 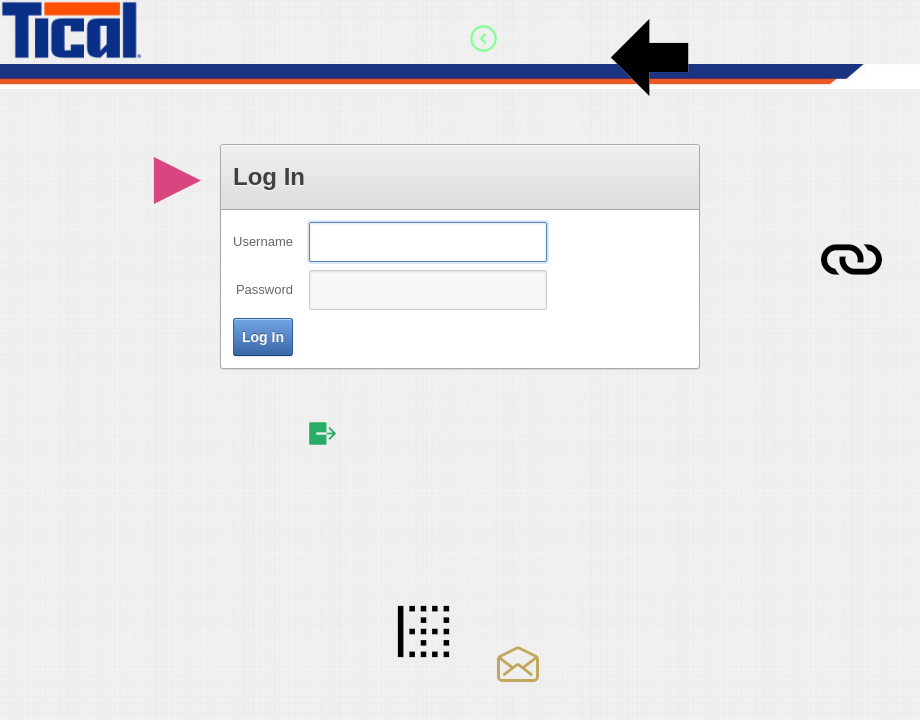 What do you see at coordinates (177, 180) in the screenshot?
I see `play media or video content` at bounding box center [177, 180].